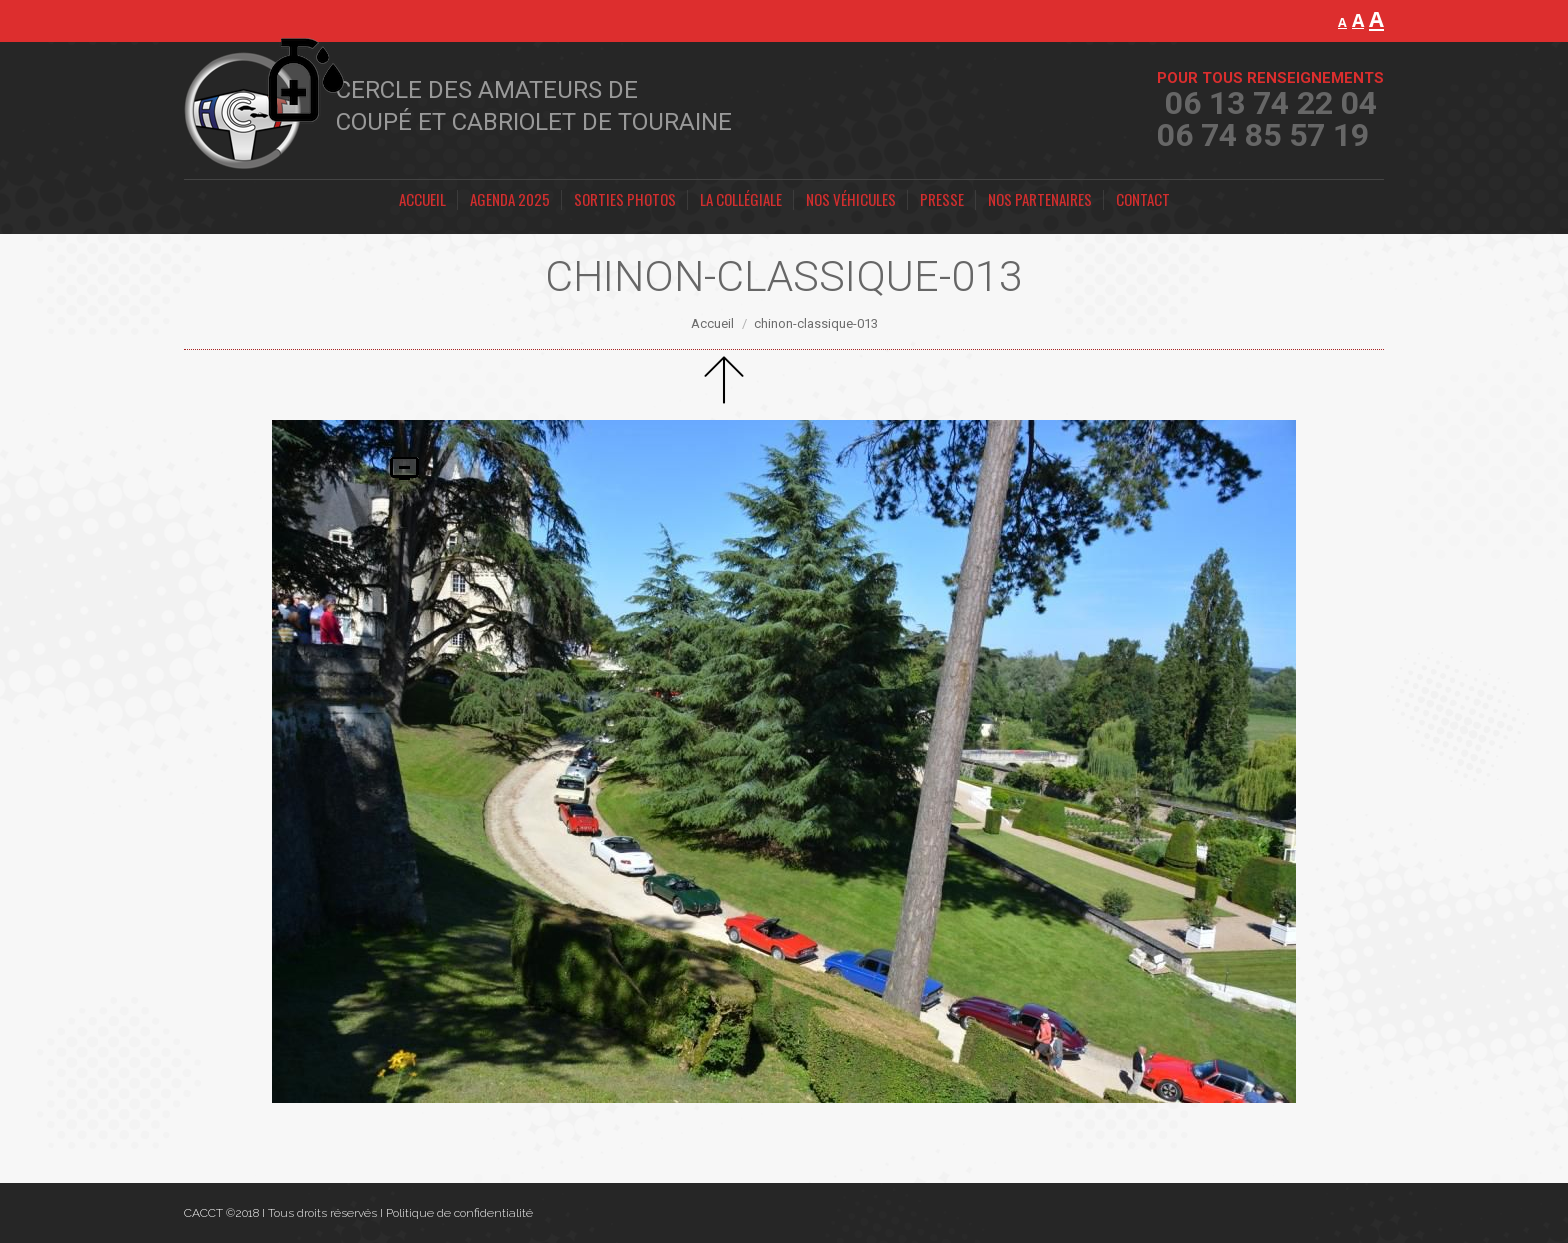 Image resolution: width=1568 pixels, height=1243 pixels. Describe the element at coordinates (302, 80) in the screenshot. I see `access hand sanitizer station information` at that location.